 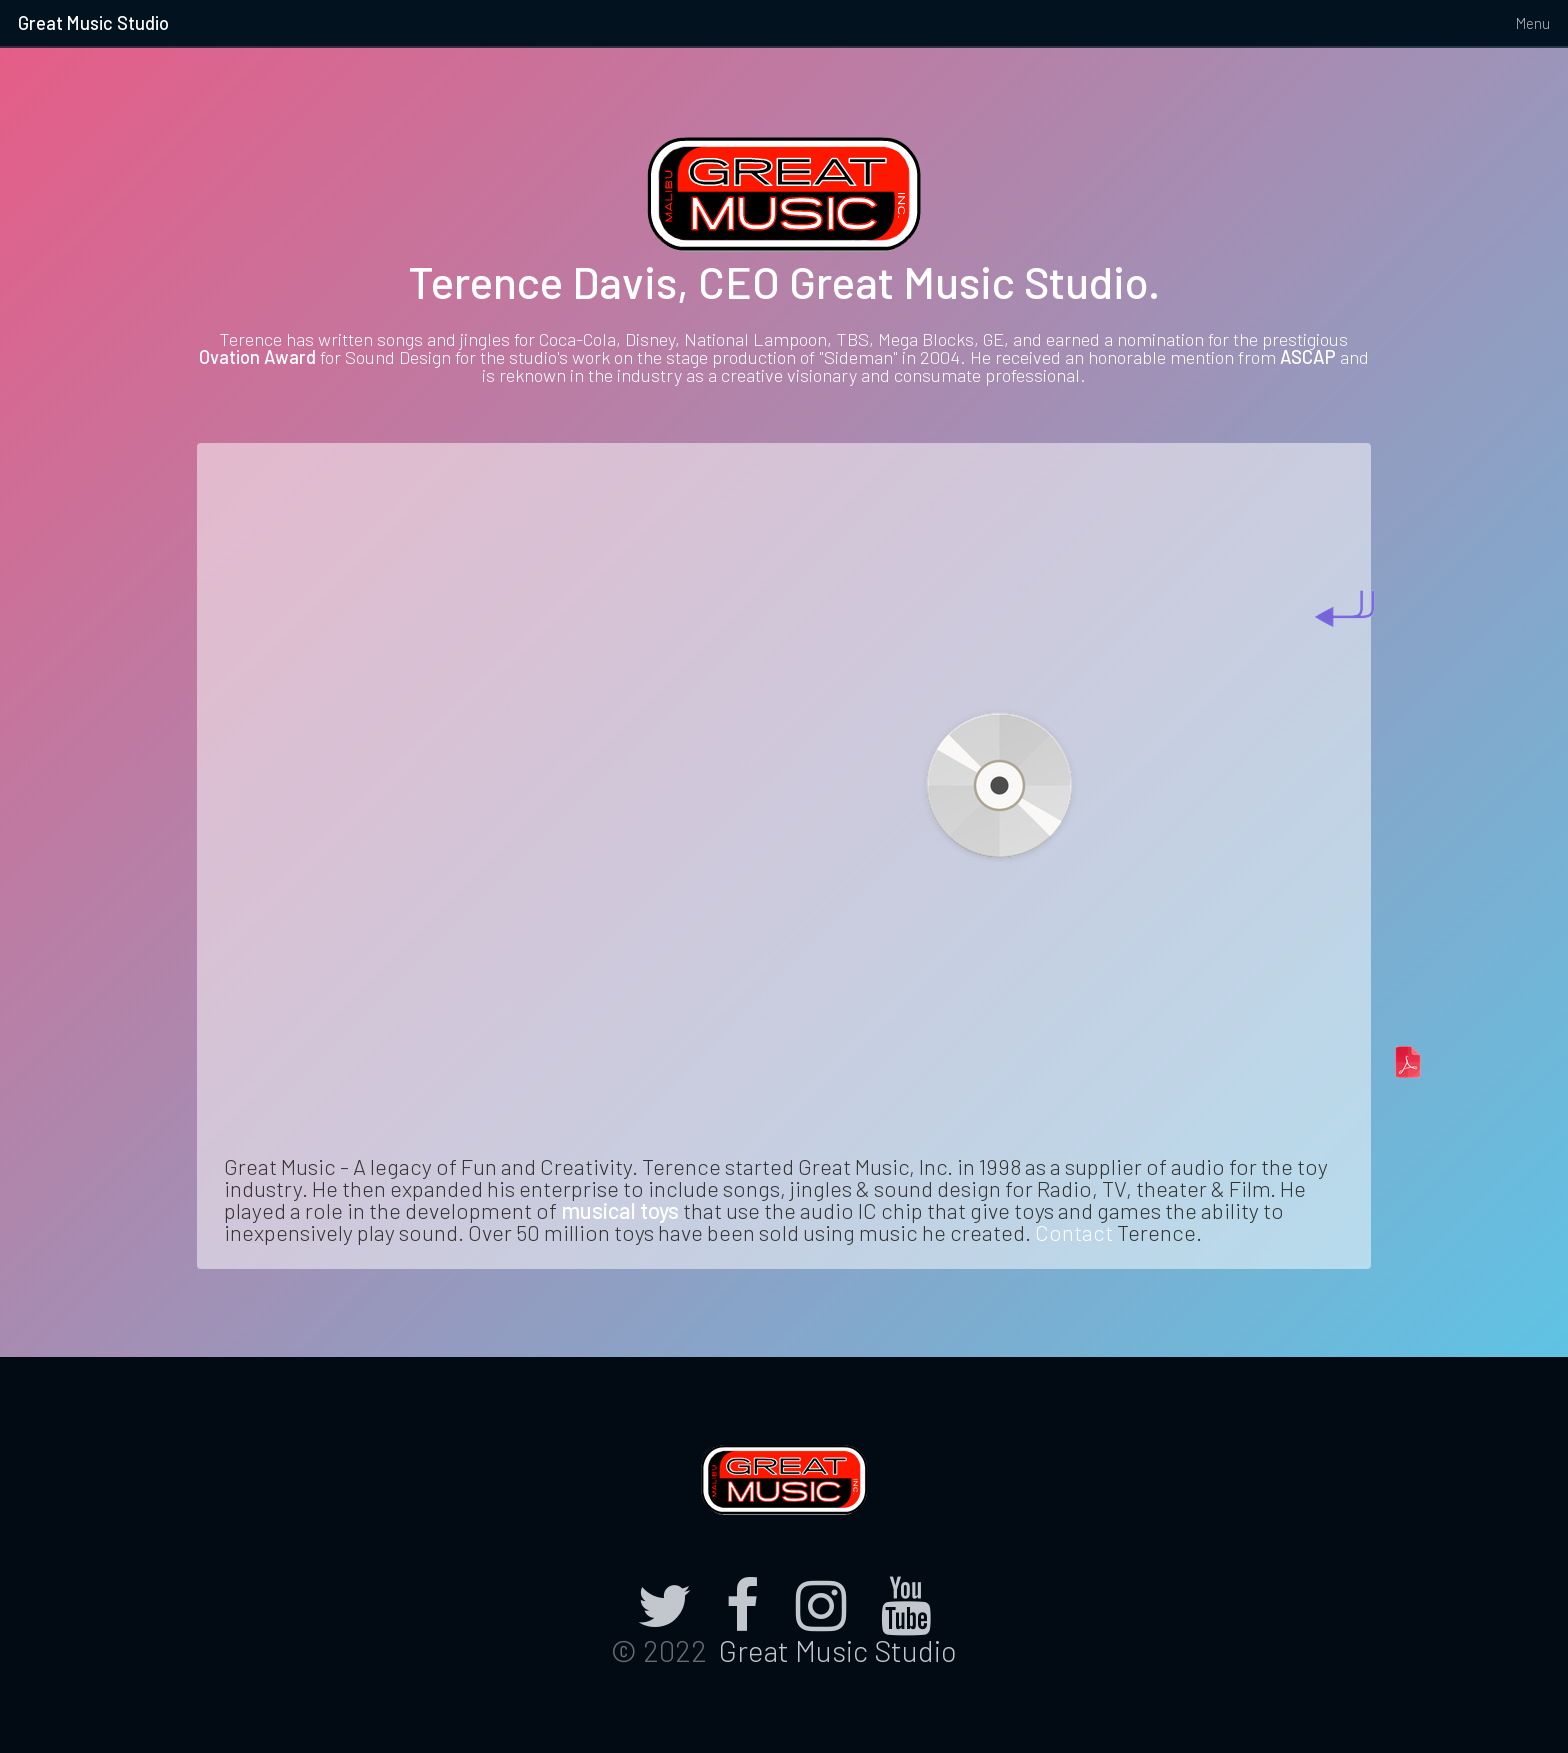 What do you see at coordinates (1408, 1062) in the screenshot?
I see `a compressed PDF document file` at bounding box center [1408, 1062].